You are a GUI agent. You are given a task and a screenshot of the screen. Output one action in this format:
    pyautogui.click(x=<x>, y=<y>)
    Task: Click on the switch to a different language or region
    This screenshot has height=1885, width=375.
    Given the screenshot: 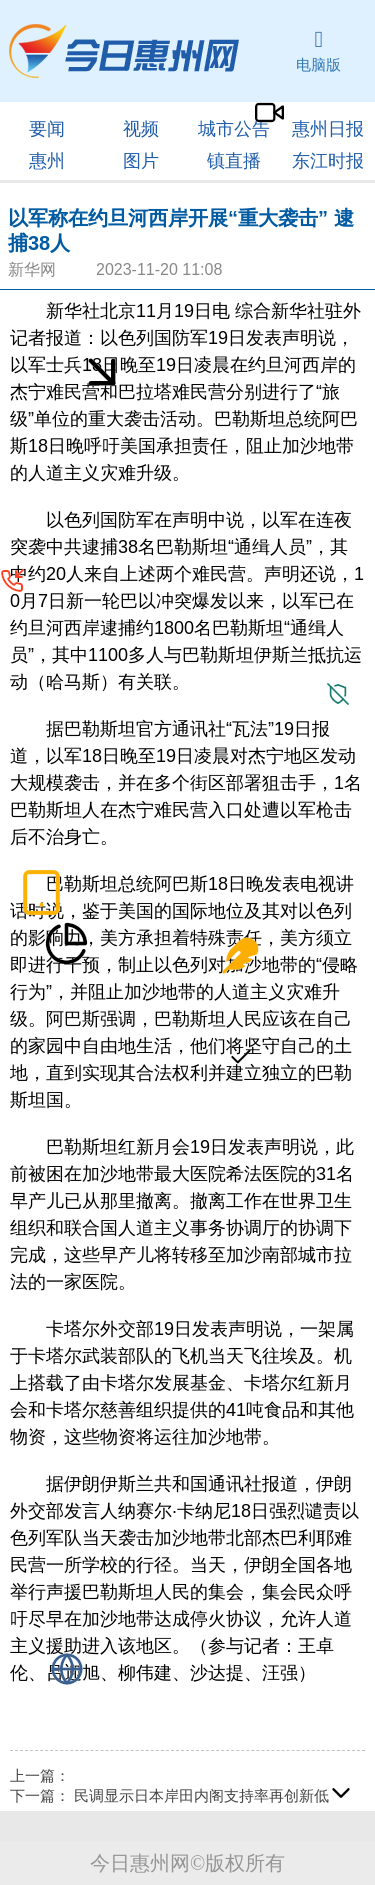 What is the action you would take?
    pyautogui.click(x=67, y=1669)
    